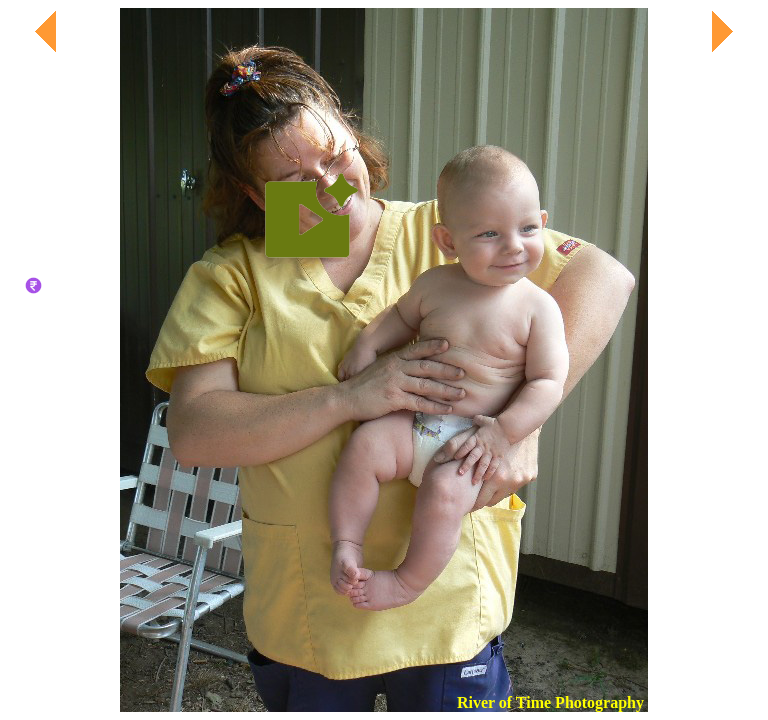 The width and height of the screenshot is (768, 720). What do you see at coordinates (33, 285) in the screenshot?
I see `view balance in Indian rupees` at bounding box center [33, 285].